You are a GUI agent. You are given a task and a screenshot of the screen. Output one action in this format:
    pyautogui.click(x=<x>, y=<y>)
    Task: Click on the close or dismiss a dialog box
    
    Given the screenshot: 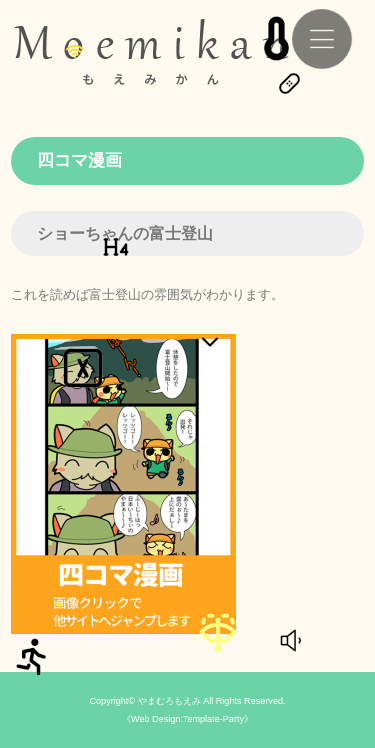 What is the action you would take?
    pyautogui.click(x=83, y=368)
    